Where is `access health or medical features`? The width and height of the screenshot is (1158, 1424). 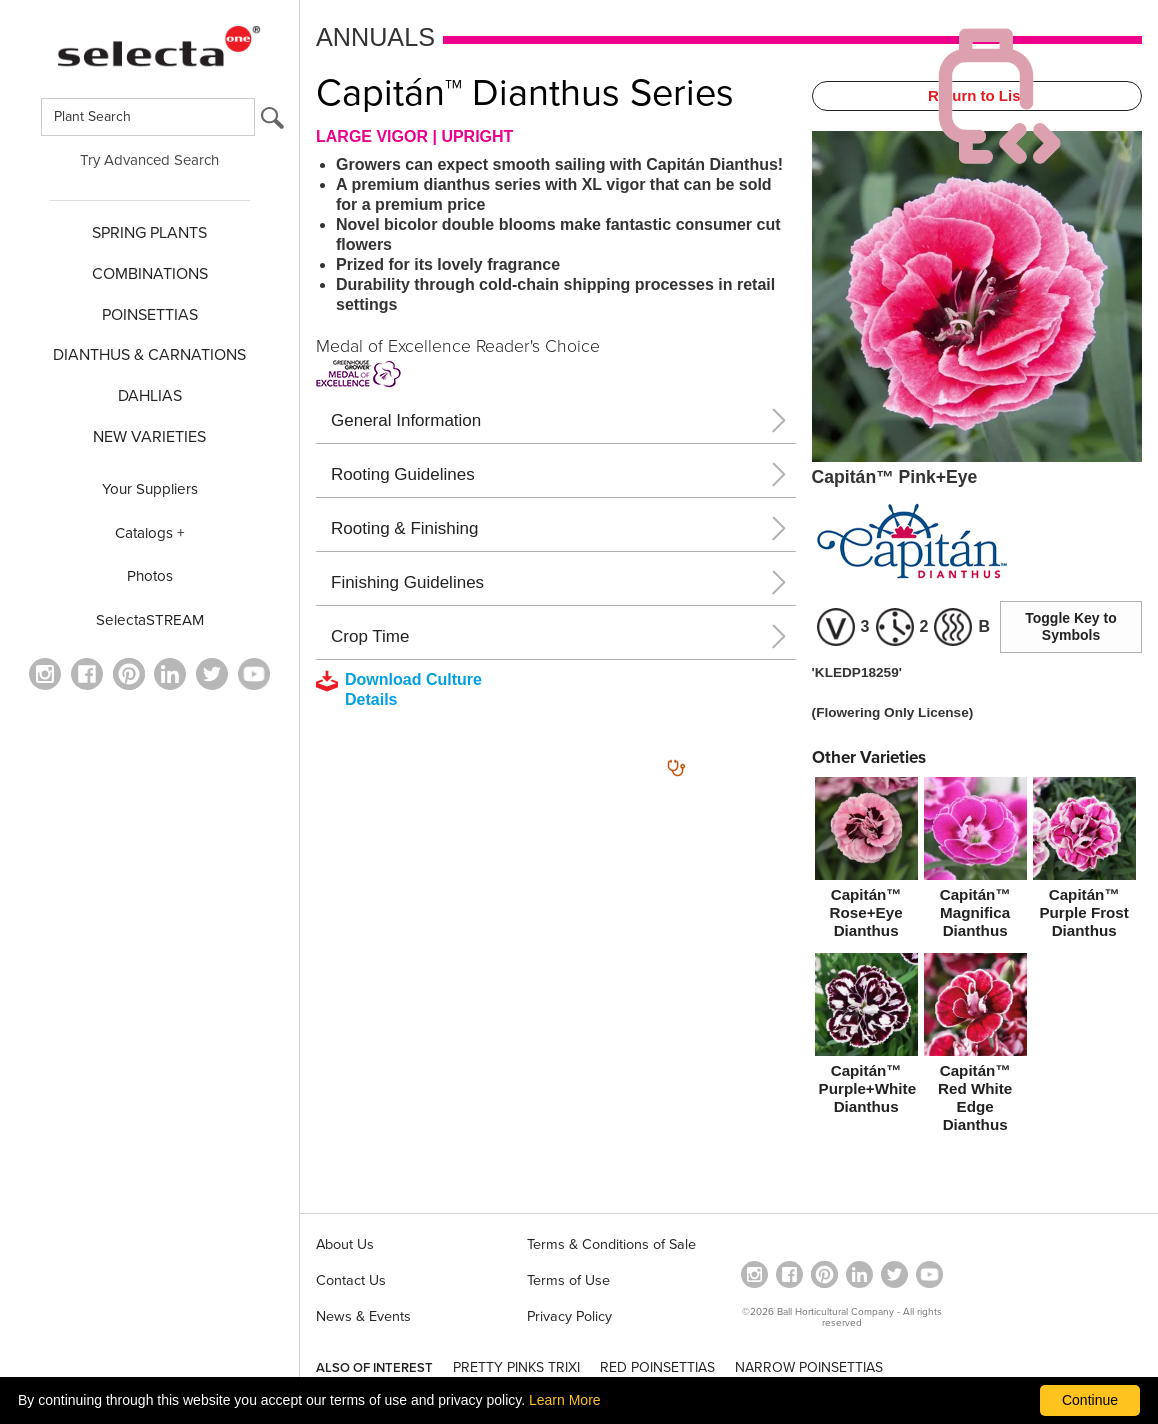 access health or medical features is located at coordinates (676, 768).